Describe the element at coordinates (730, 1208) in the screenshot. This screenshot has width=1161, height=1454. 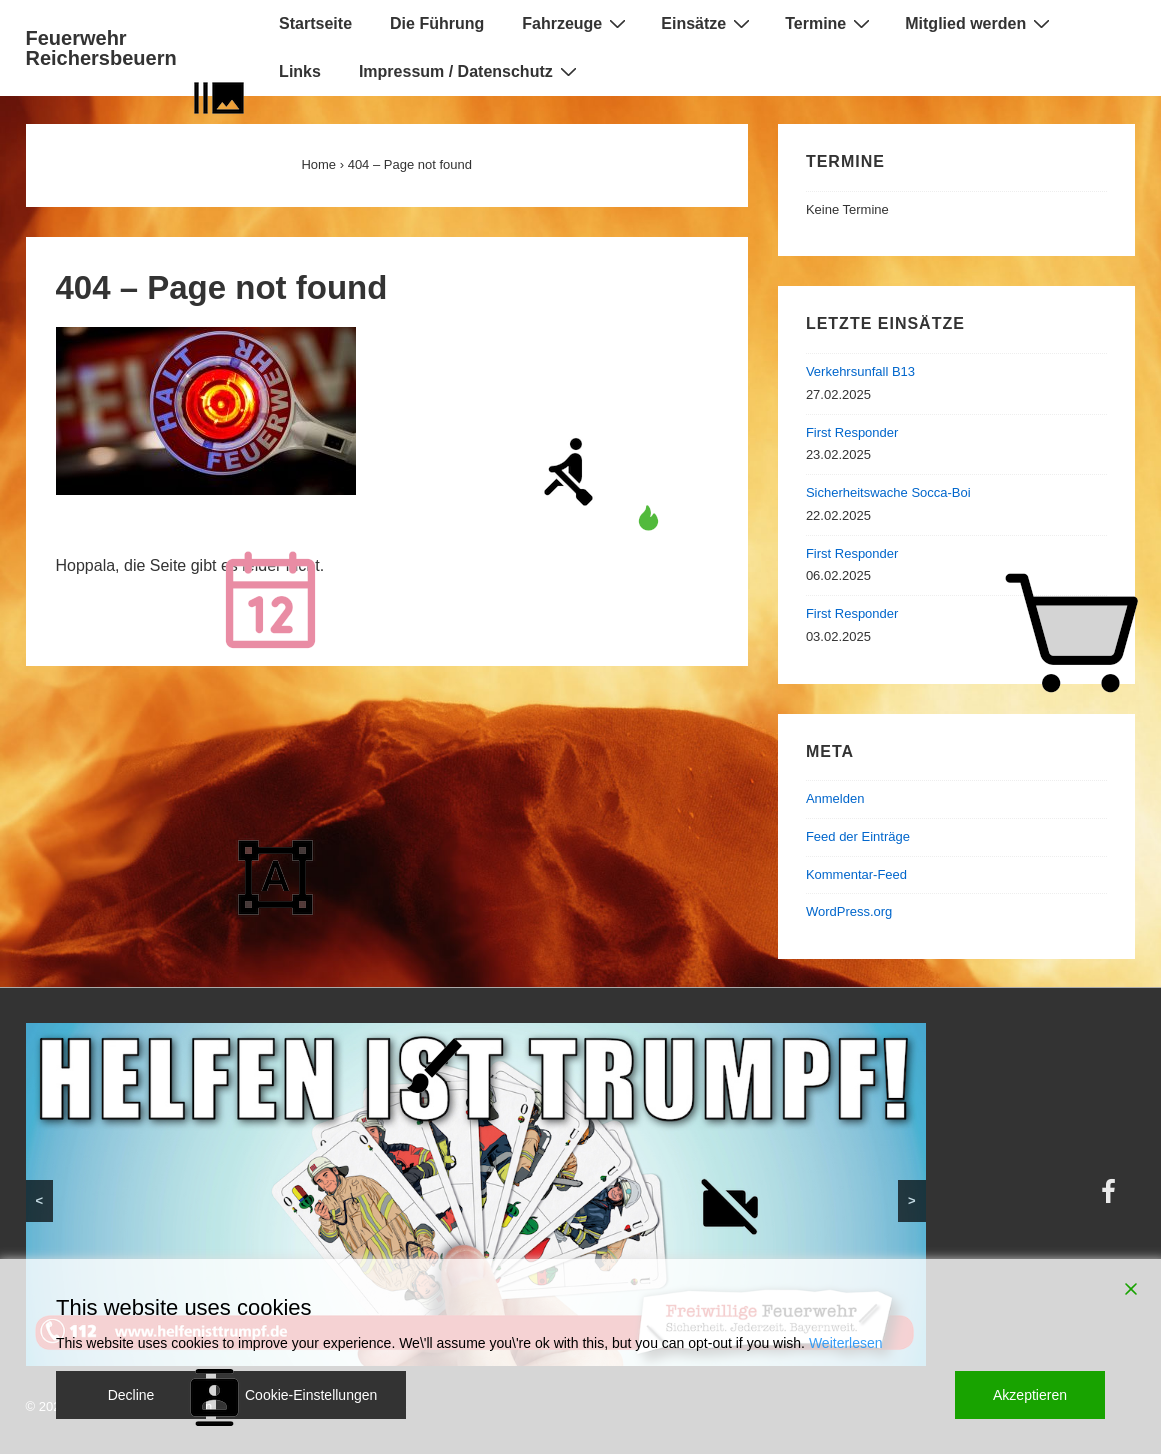
I see `camera is currently disabled or off` at that location.